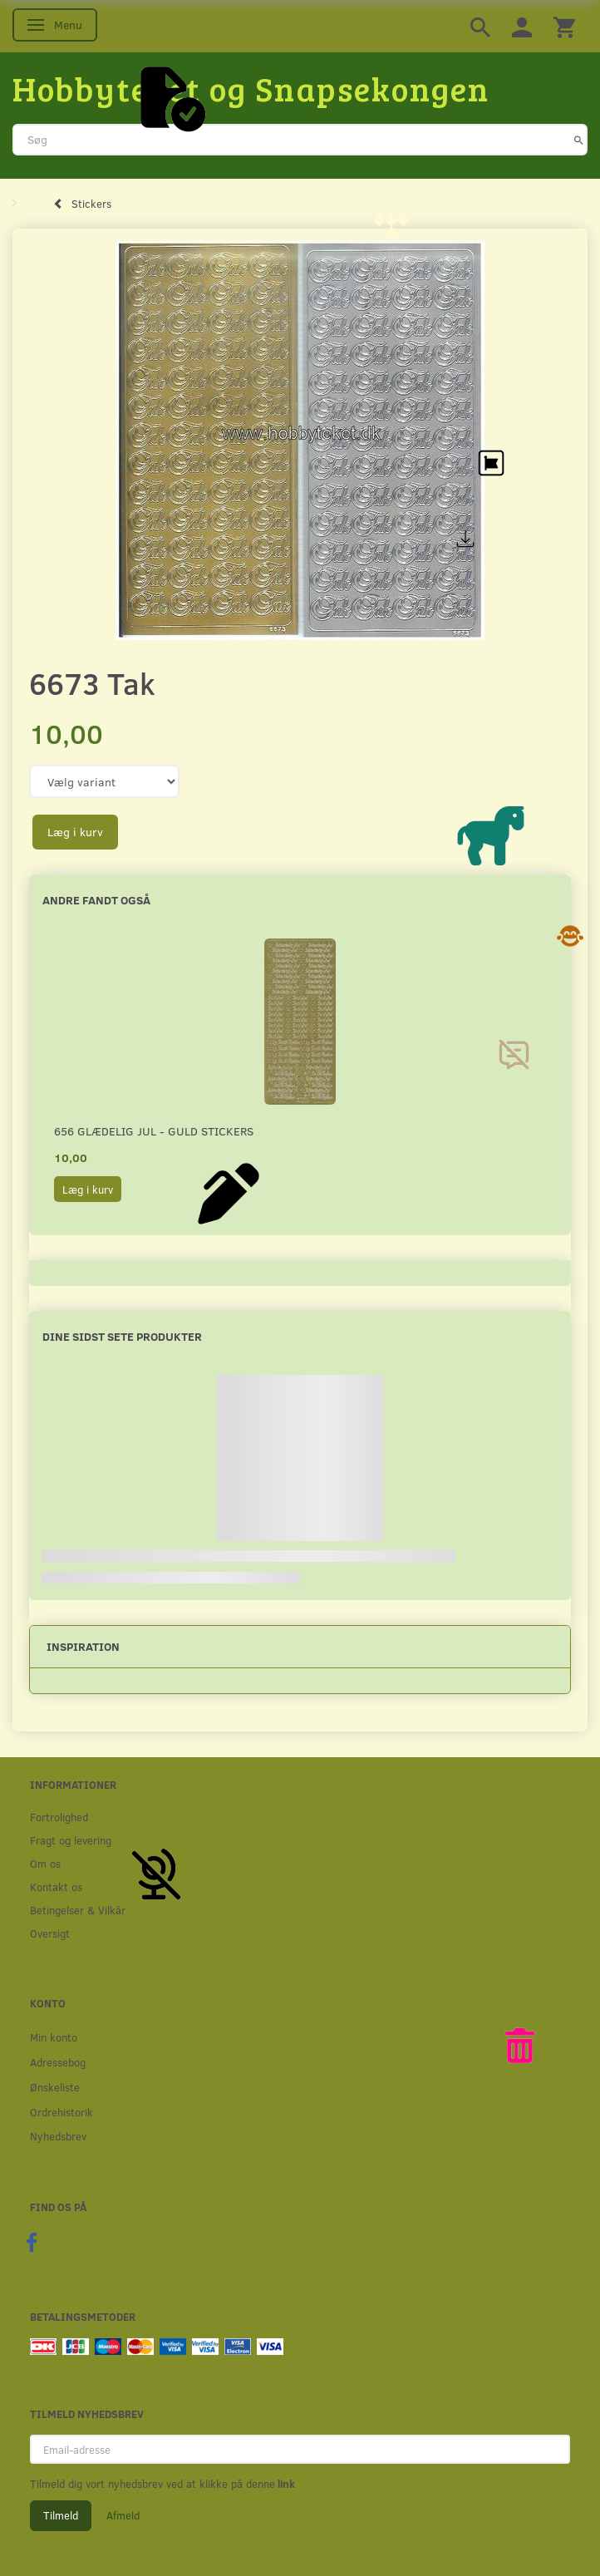 This screenshot has width=600, height=2576. I want to click on font awesome brand logo, so click(491, 463).